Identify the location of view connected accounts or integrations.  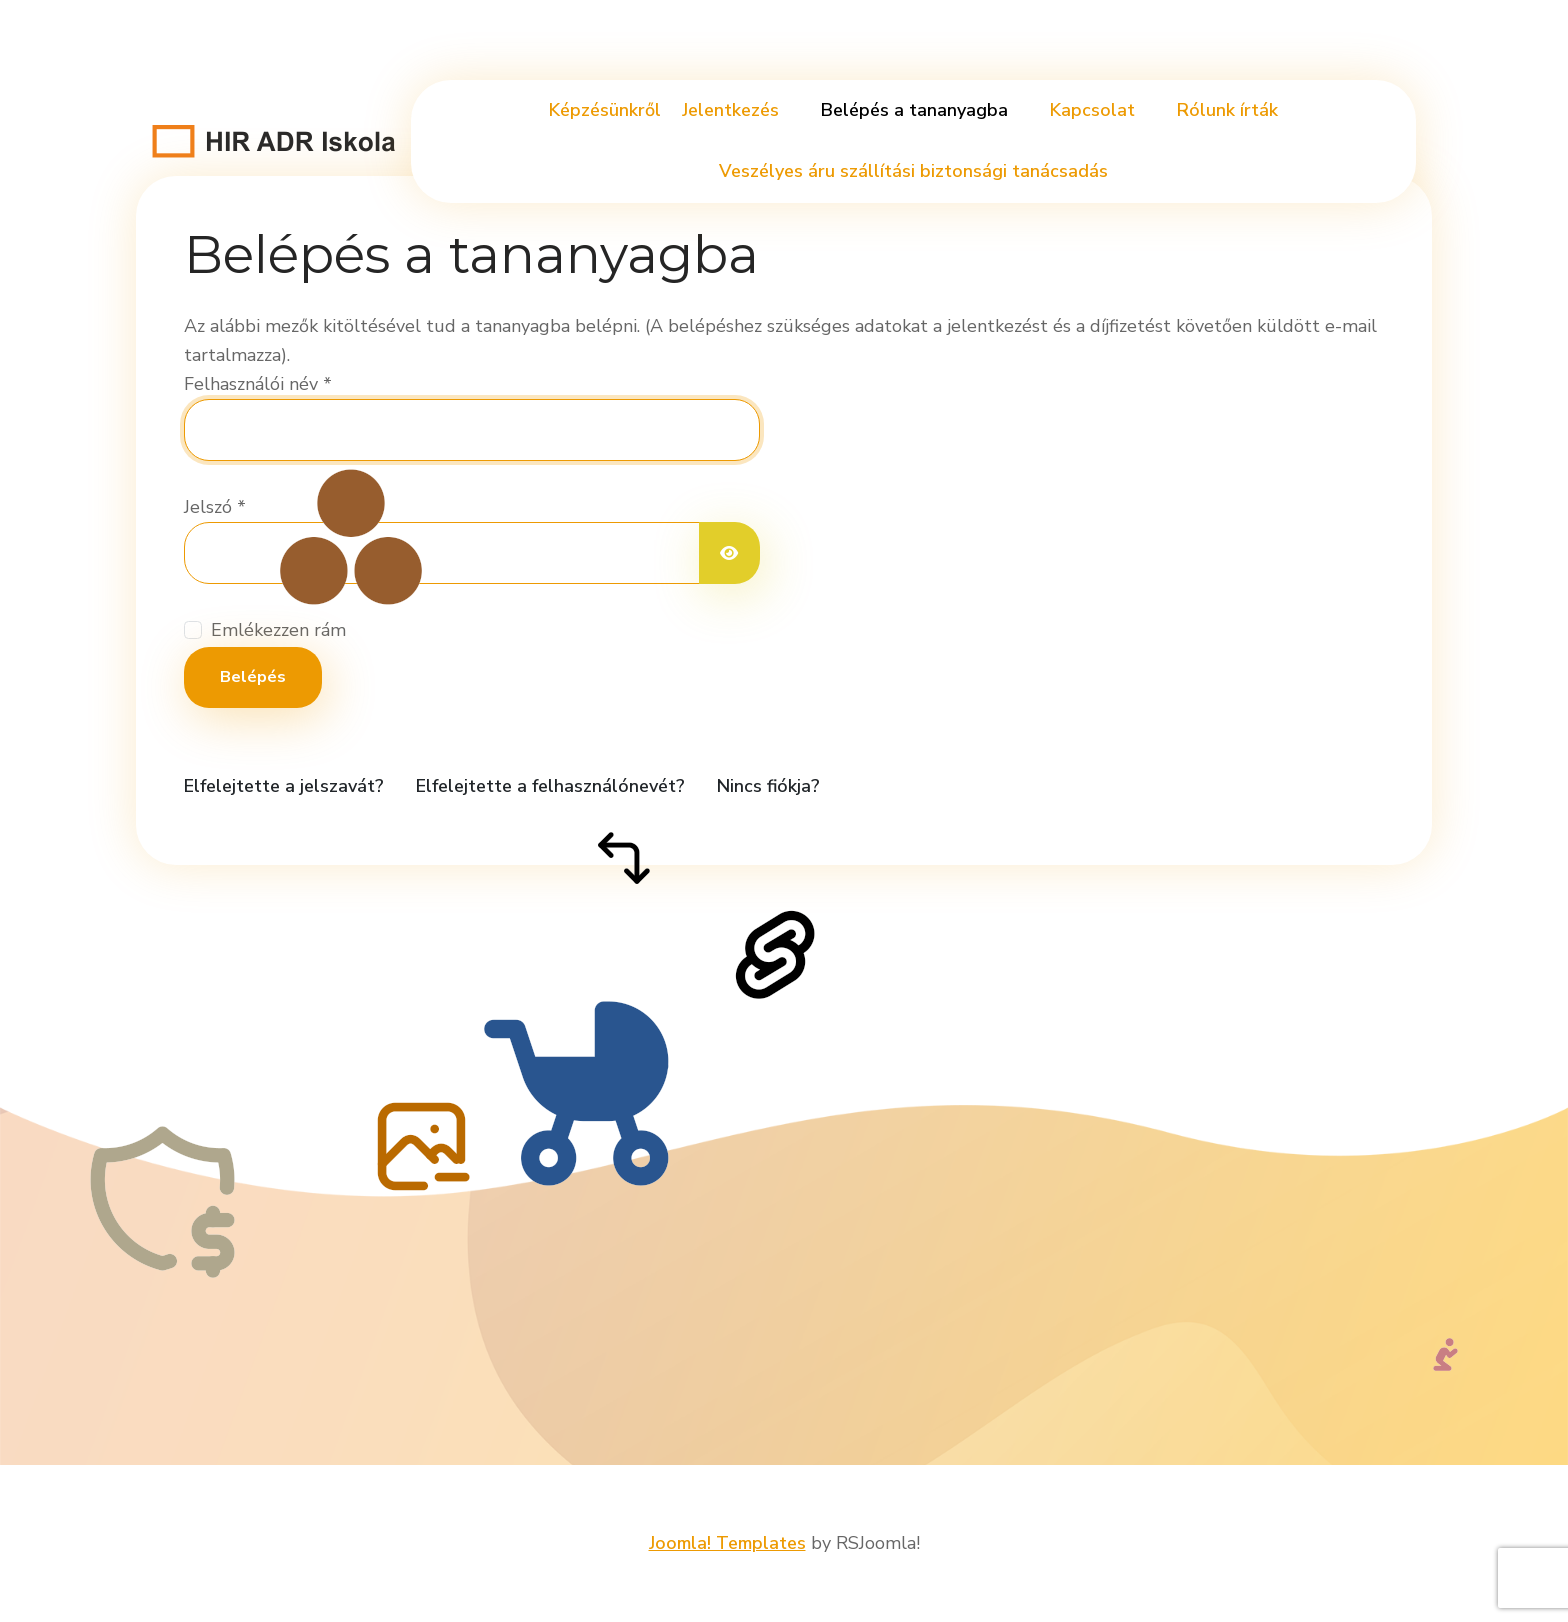
(351, 537).